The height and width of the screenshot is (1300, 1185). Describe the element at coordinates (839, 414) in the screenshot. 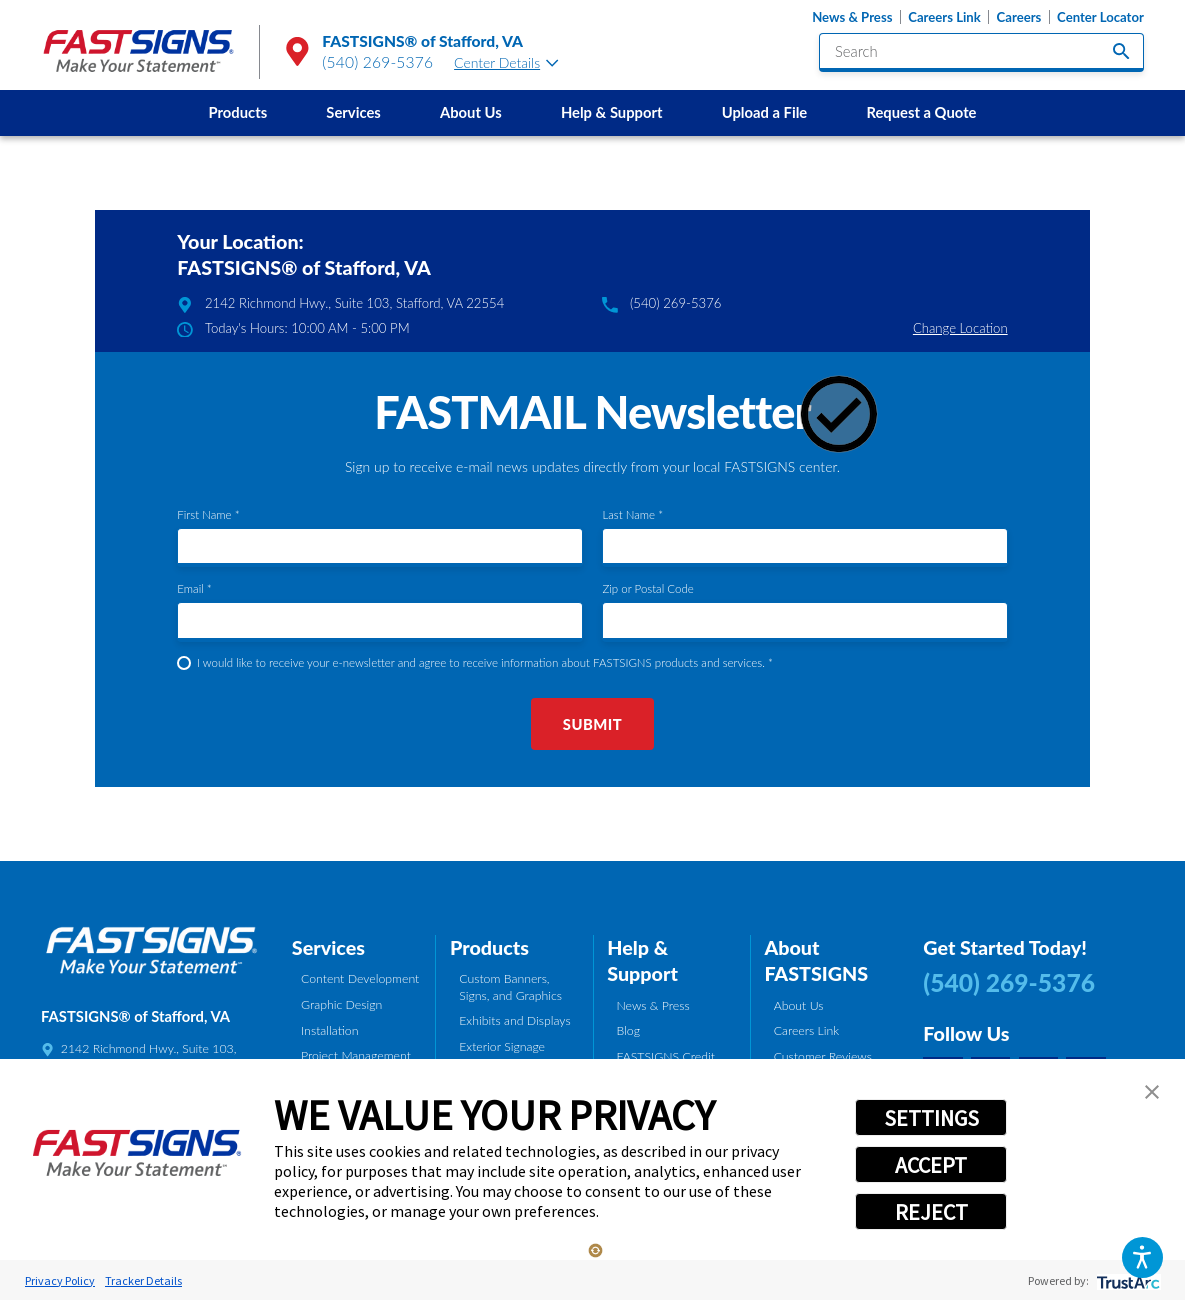

I see `indicates task or action completed successfully` at that location.